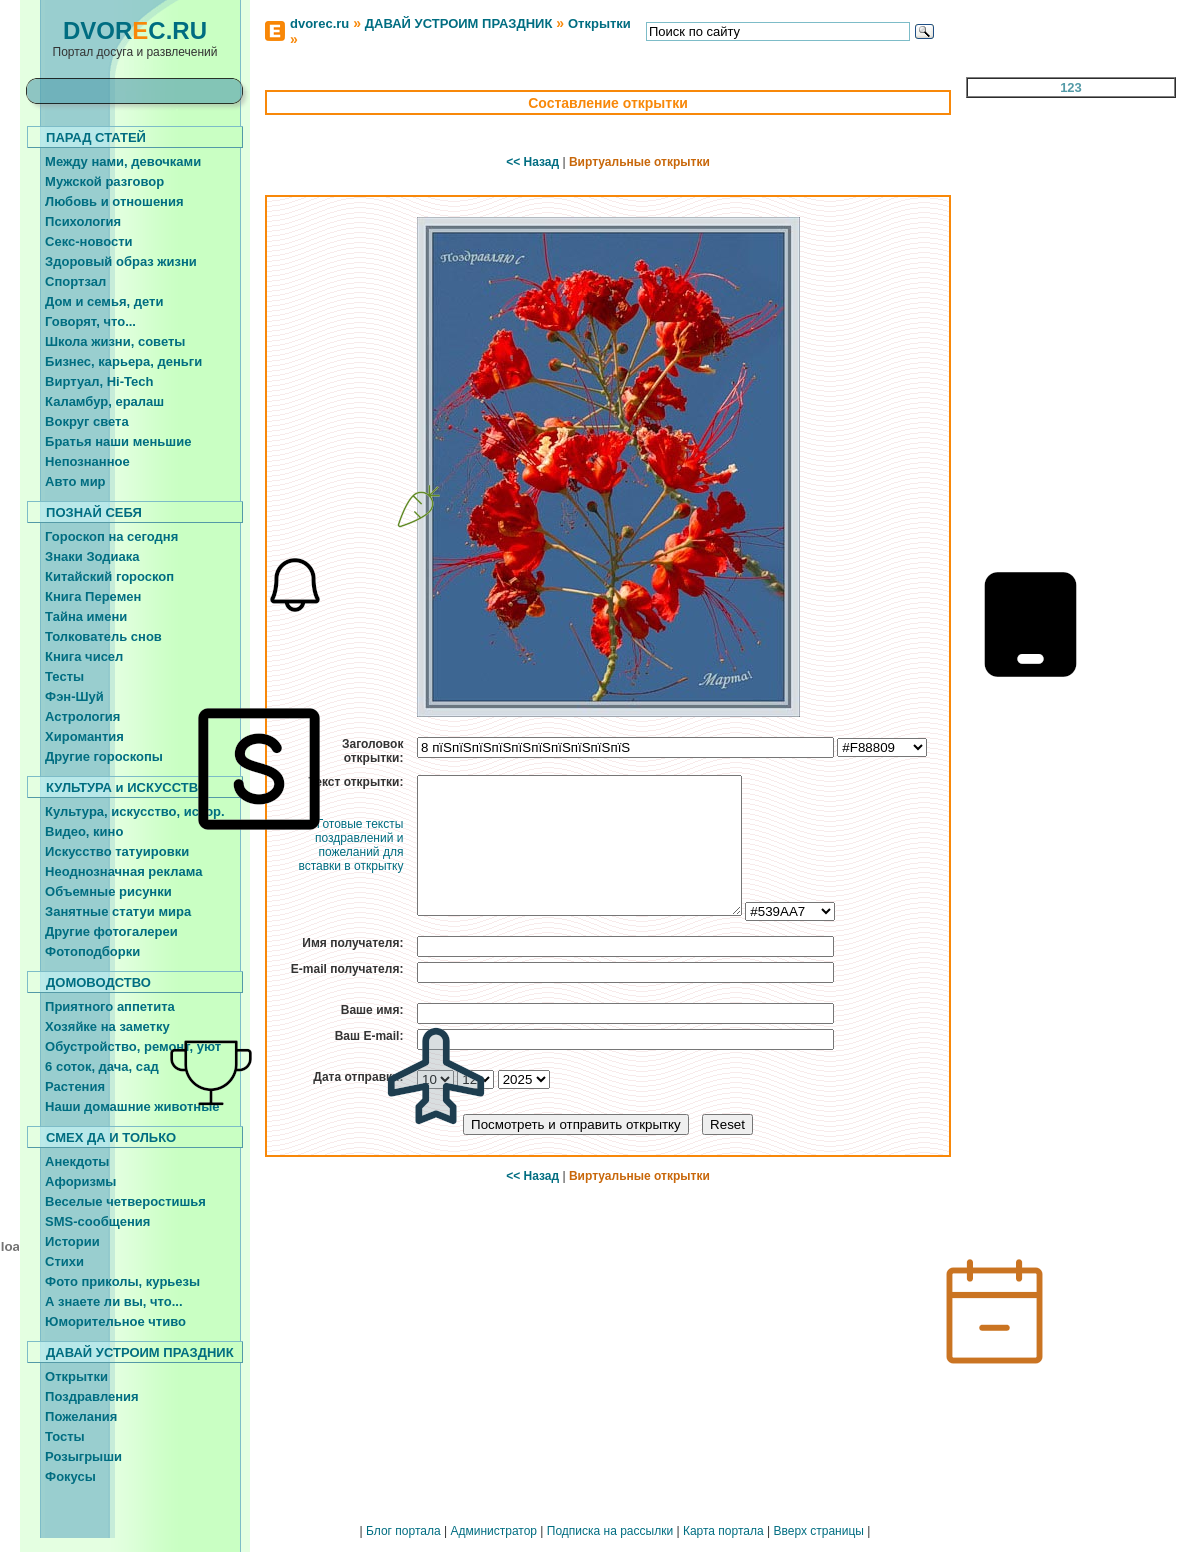 The height and width of the screenshot is (1552, 1179). What do you see at coordinates (259, 769) in the screenshot?
I see `link to Stripe payment services` at bounding box center [259, 769].